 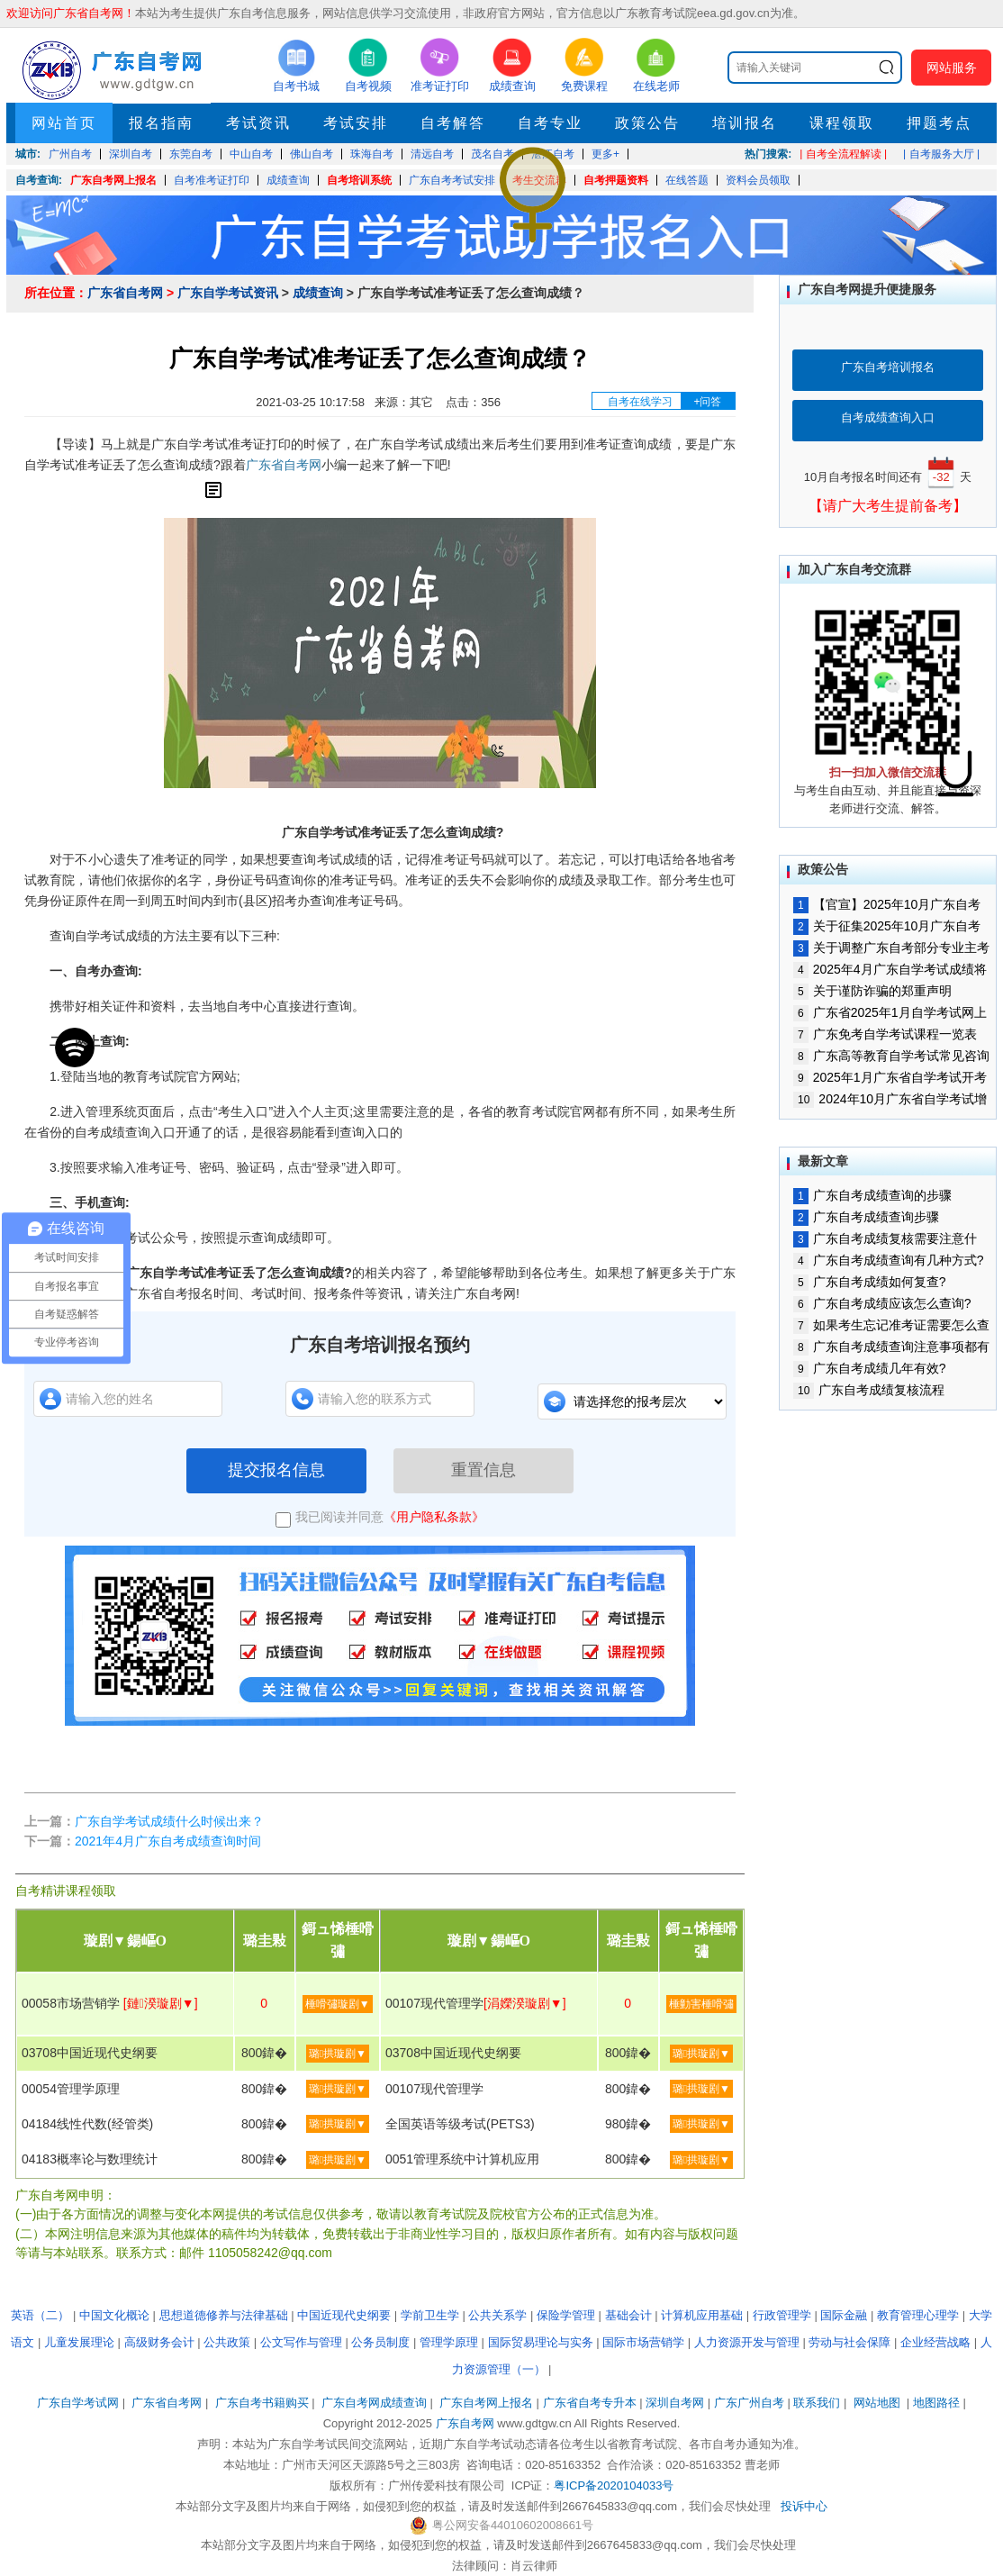 I want to click on view article or document, so click(x=213, y=490).